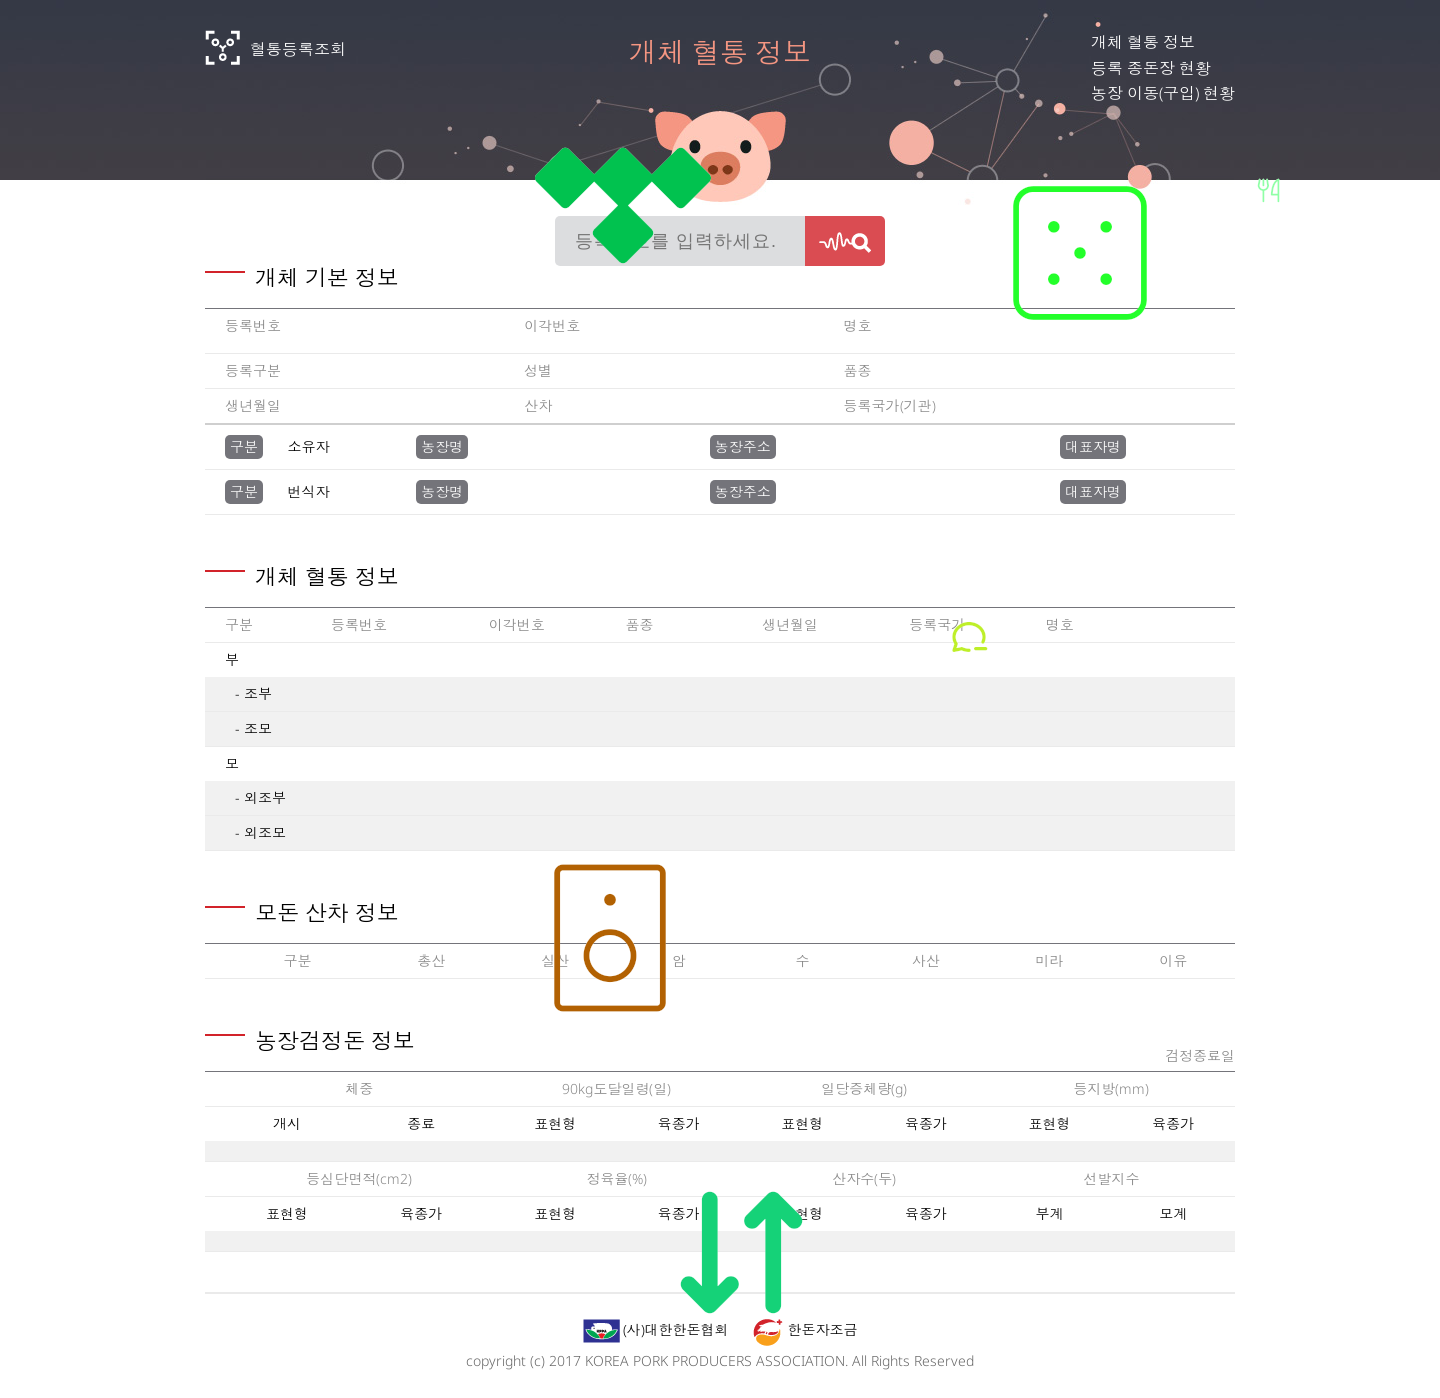 This screenshot has width=1440, height=1398. What do you see at coordinates (610, 938) in the screenshot?
I see `adjust speaker or audio output settings` at bounding box center [610, 938].